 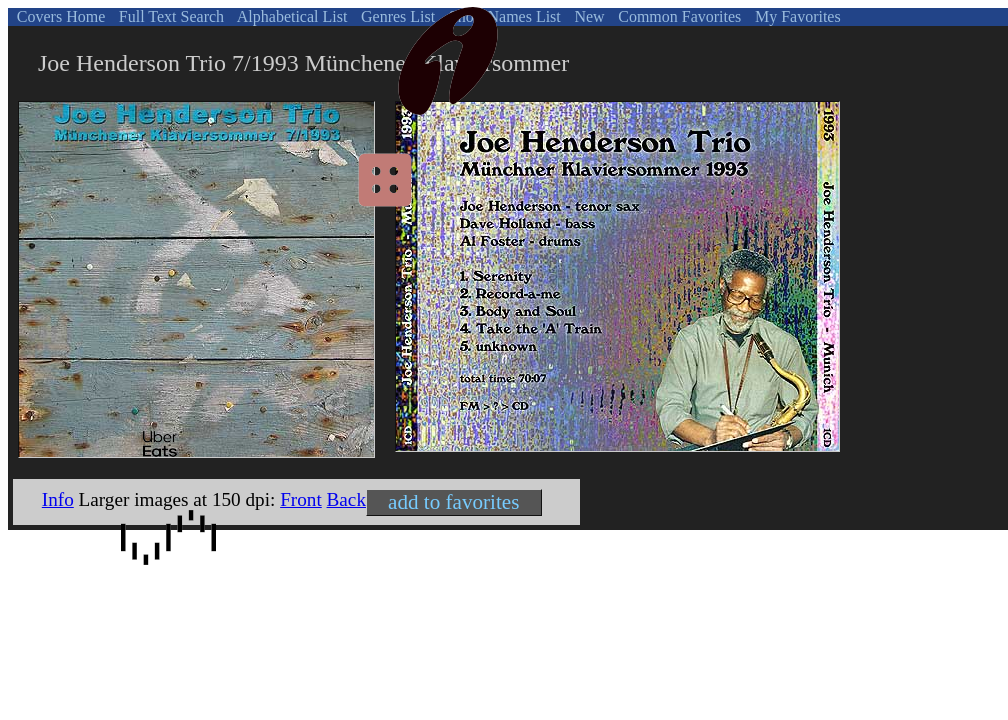 What do you see at coordinates (385, 180) in the screenshot?
I see `roll the dice or randomize` at bounding box center [385, 180].